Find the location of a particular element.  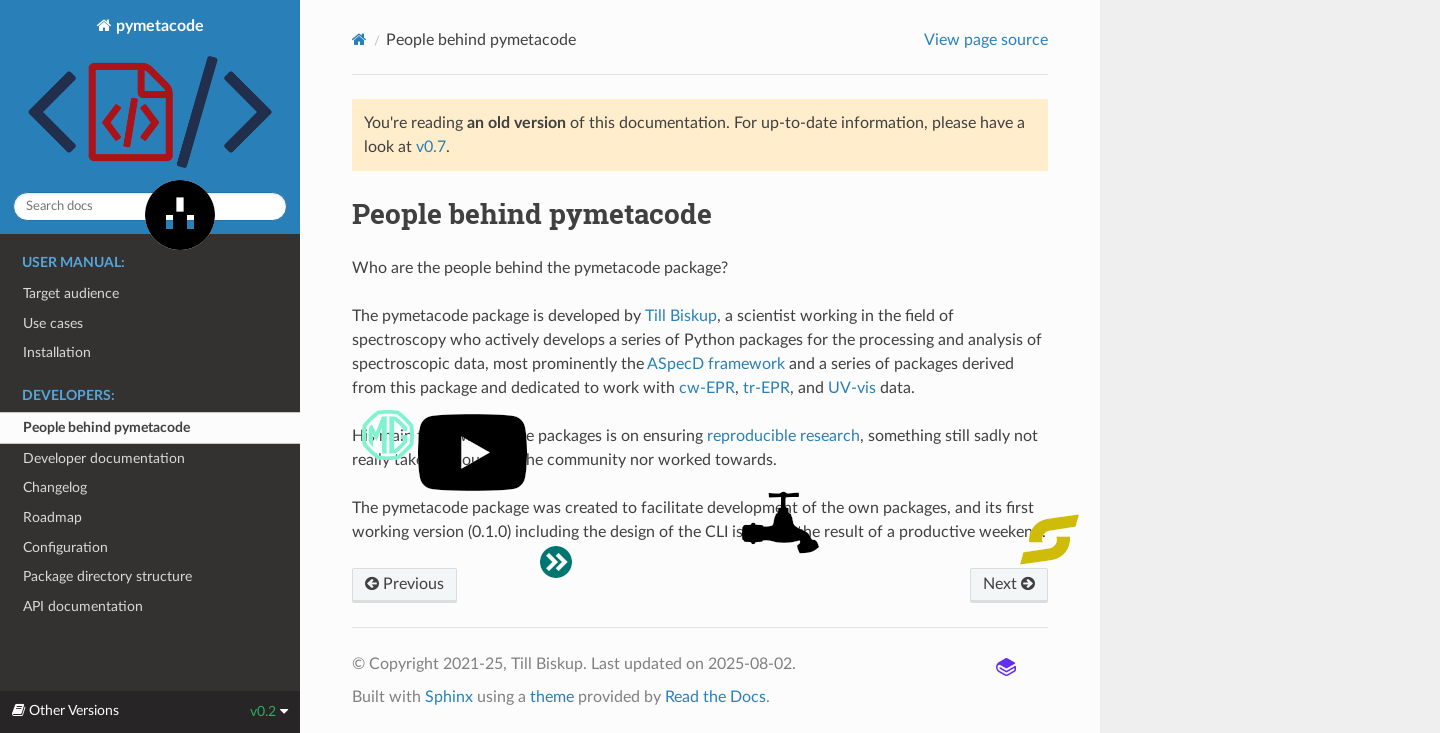

open YouTube app is located at coordinates (472, 452).